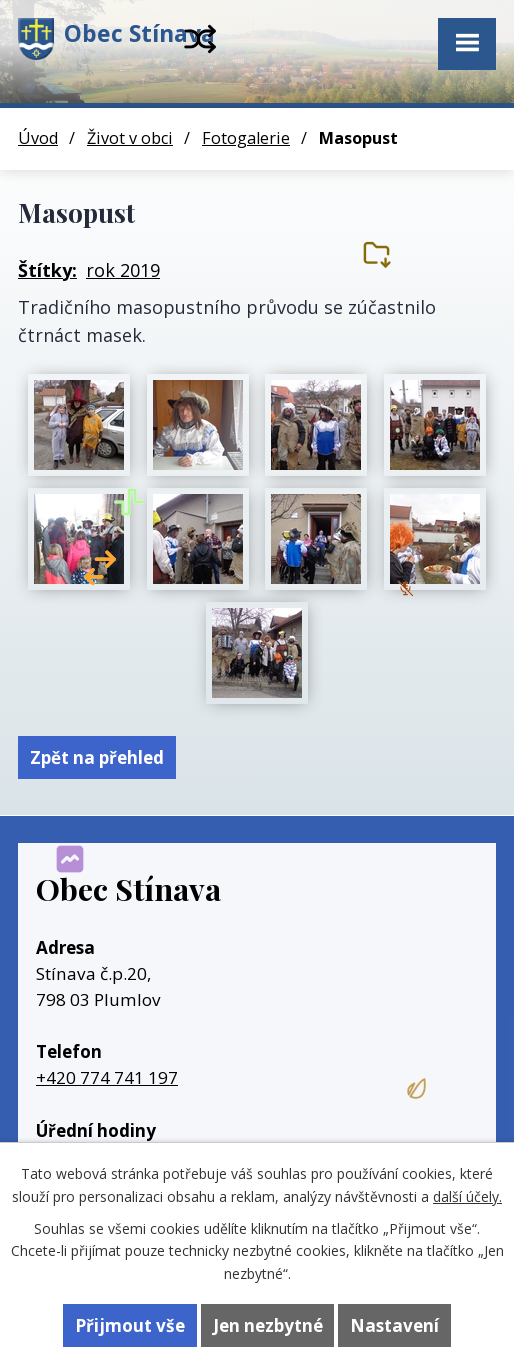  Describe the element at coordinates (129, 502) in the screenshot. I see `toggle square wave signal output` at that location.